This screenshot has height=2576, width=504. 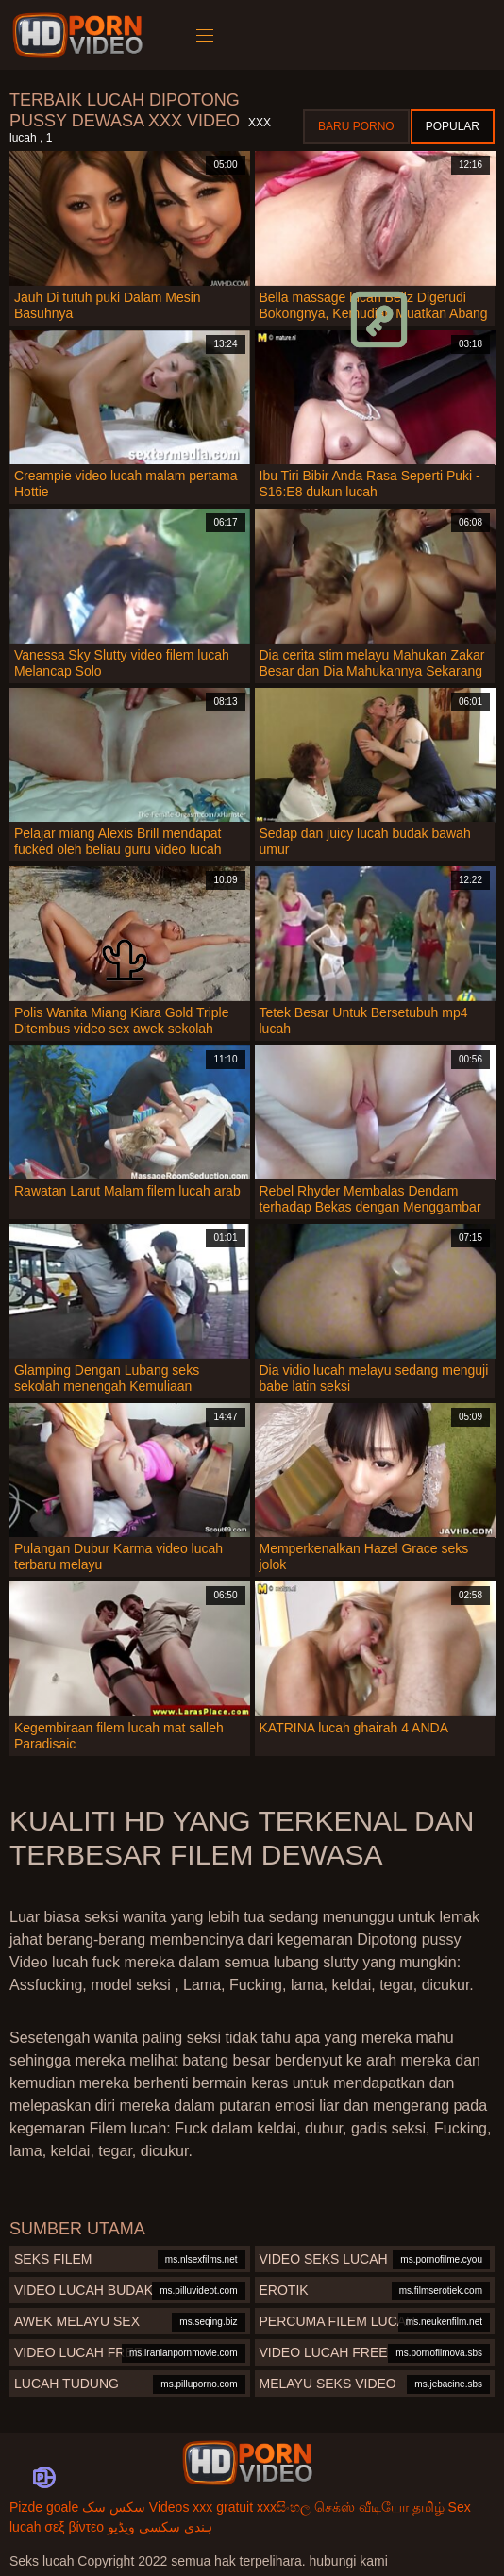 What do you see at coordinates (125, 962) in the screenshot?
I see `indicates desert or arid climate theme` at bounding box center [125, 962].